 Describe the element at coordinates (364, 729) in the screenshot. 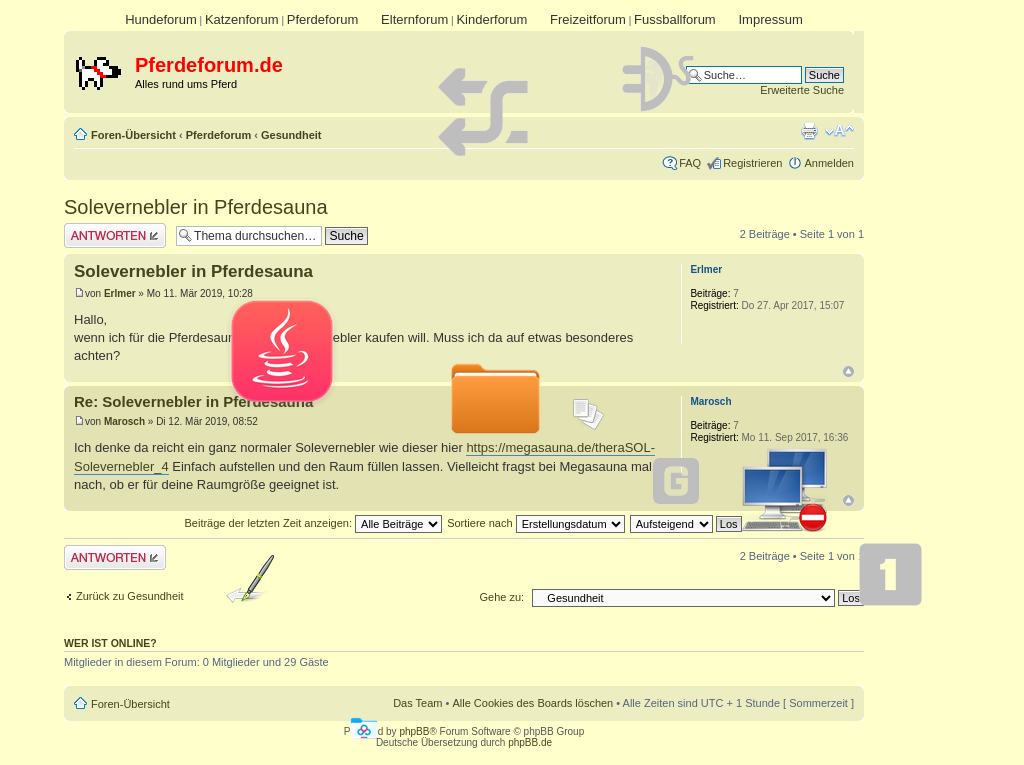

I see `open Baidu Netdisk cloud storage folder` at that location.